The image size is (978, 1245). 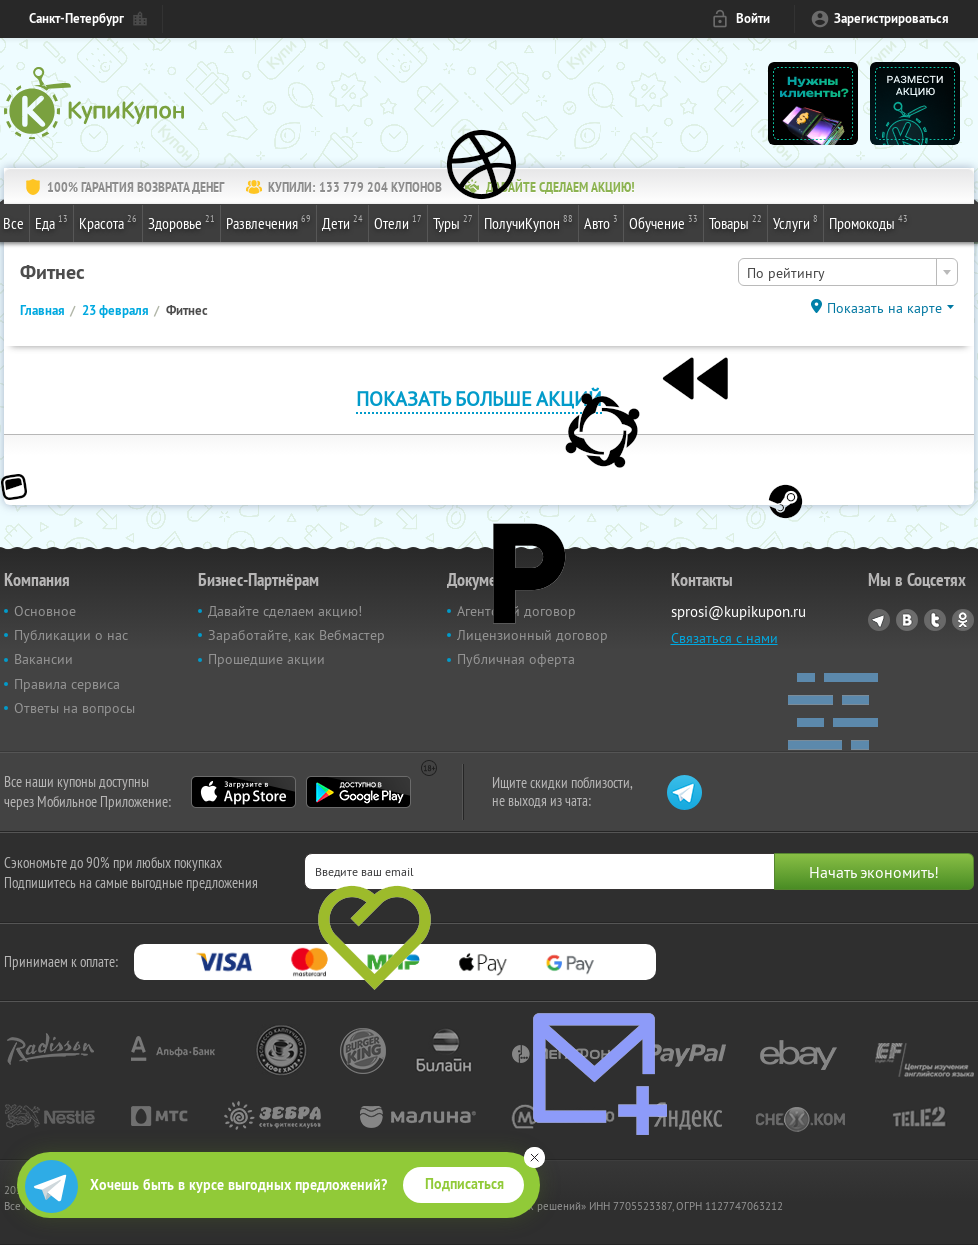 What do you see at coordinates (14, 487) in the screenshot?
I see `headless ui component library logo` at bounding box center [14, 487].